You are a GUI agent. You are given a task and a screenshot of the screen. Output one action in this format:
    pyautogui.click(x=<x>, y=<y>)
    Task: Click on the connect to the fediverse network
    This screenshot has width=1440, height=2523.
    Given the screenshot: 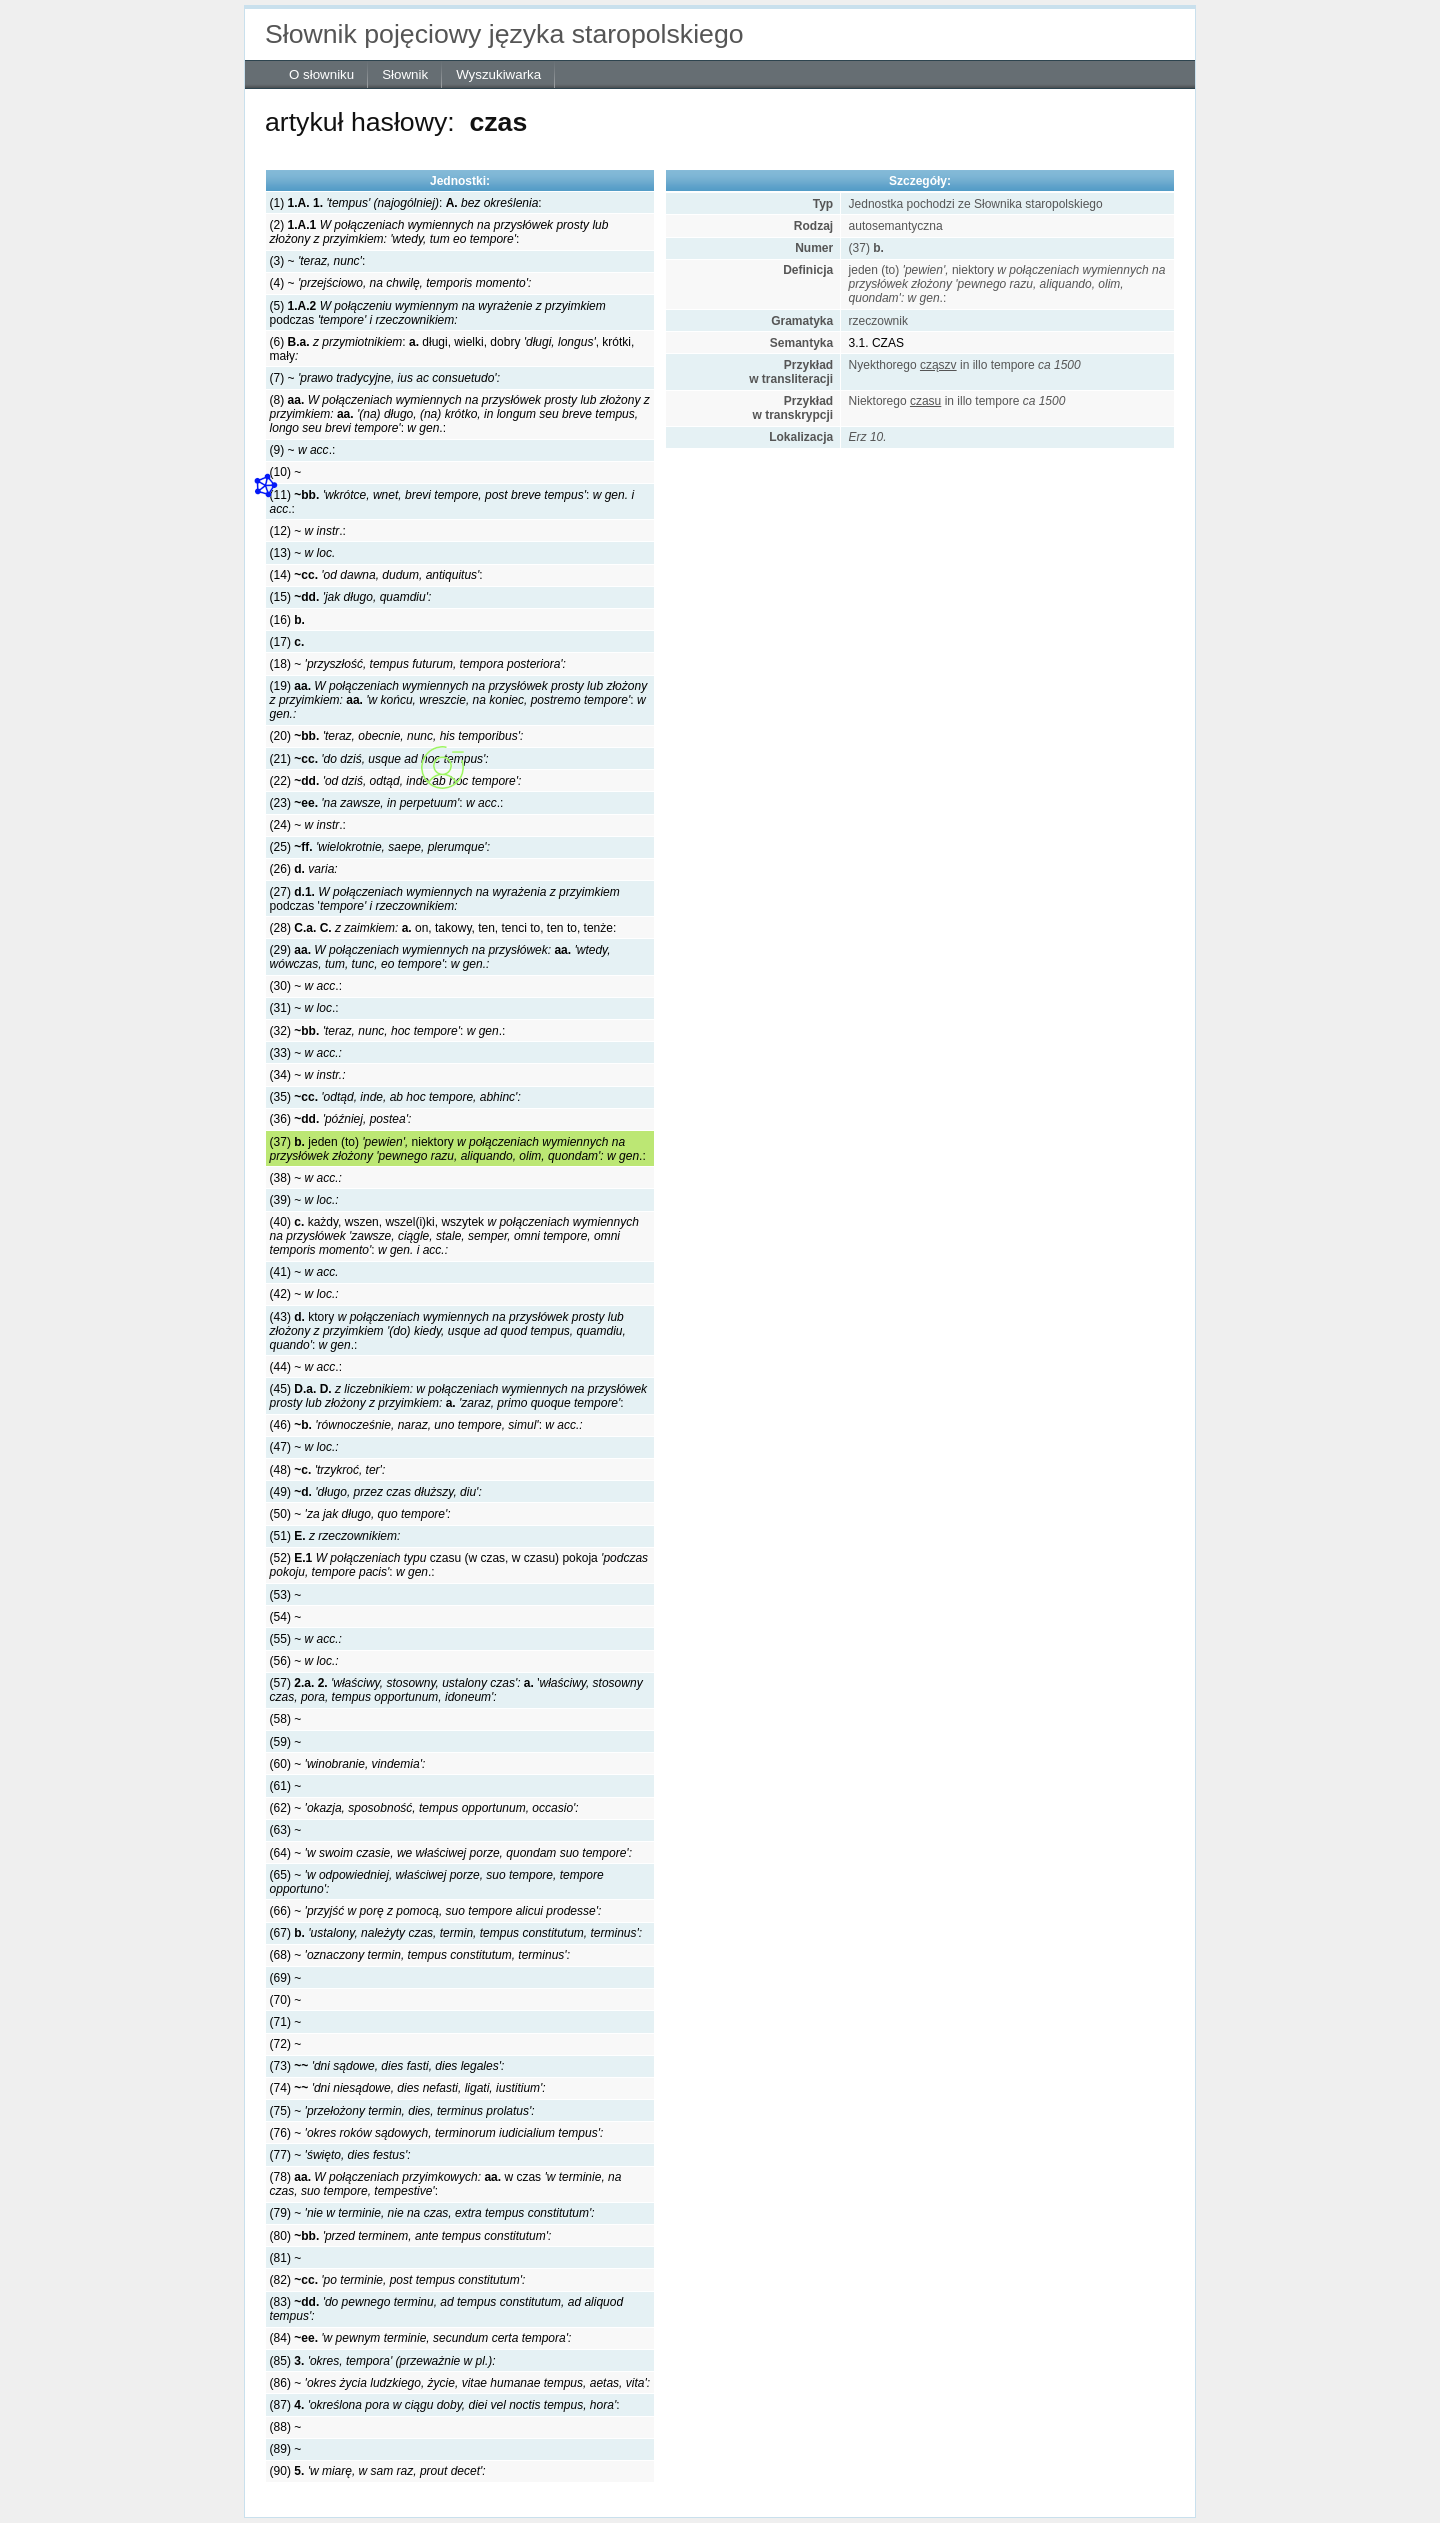 What is the action you would take?
    pyautogui.click(x=265, y=485)
    